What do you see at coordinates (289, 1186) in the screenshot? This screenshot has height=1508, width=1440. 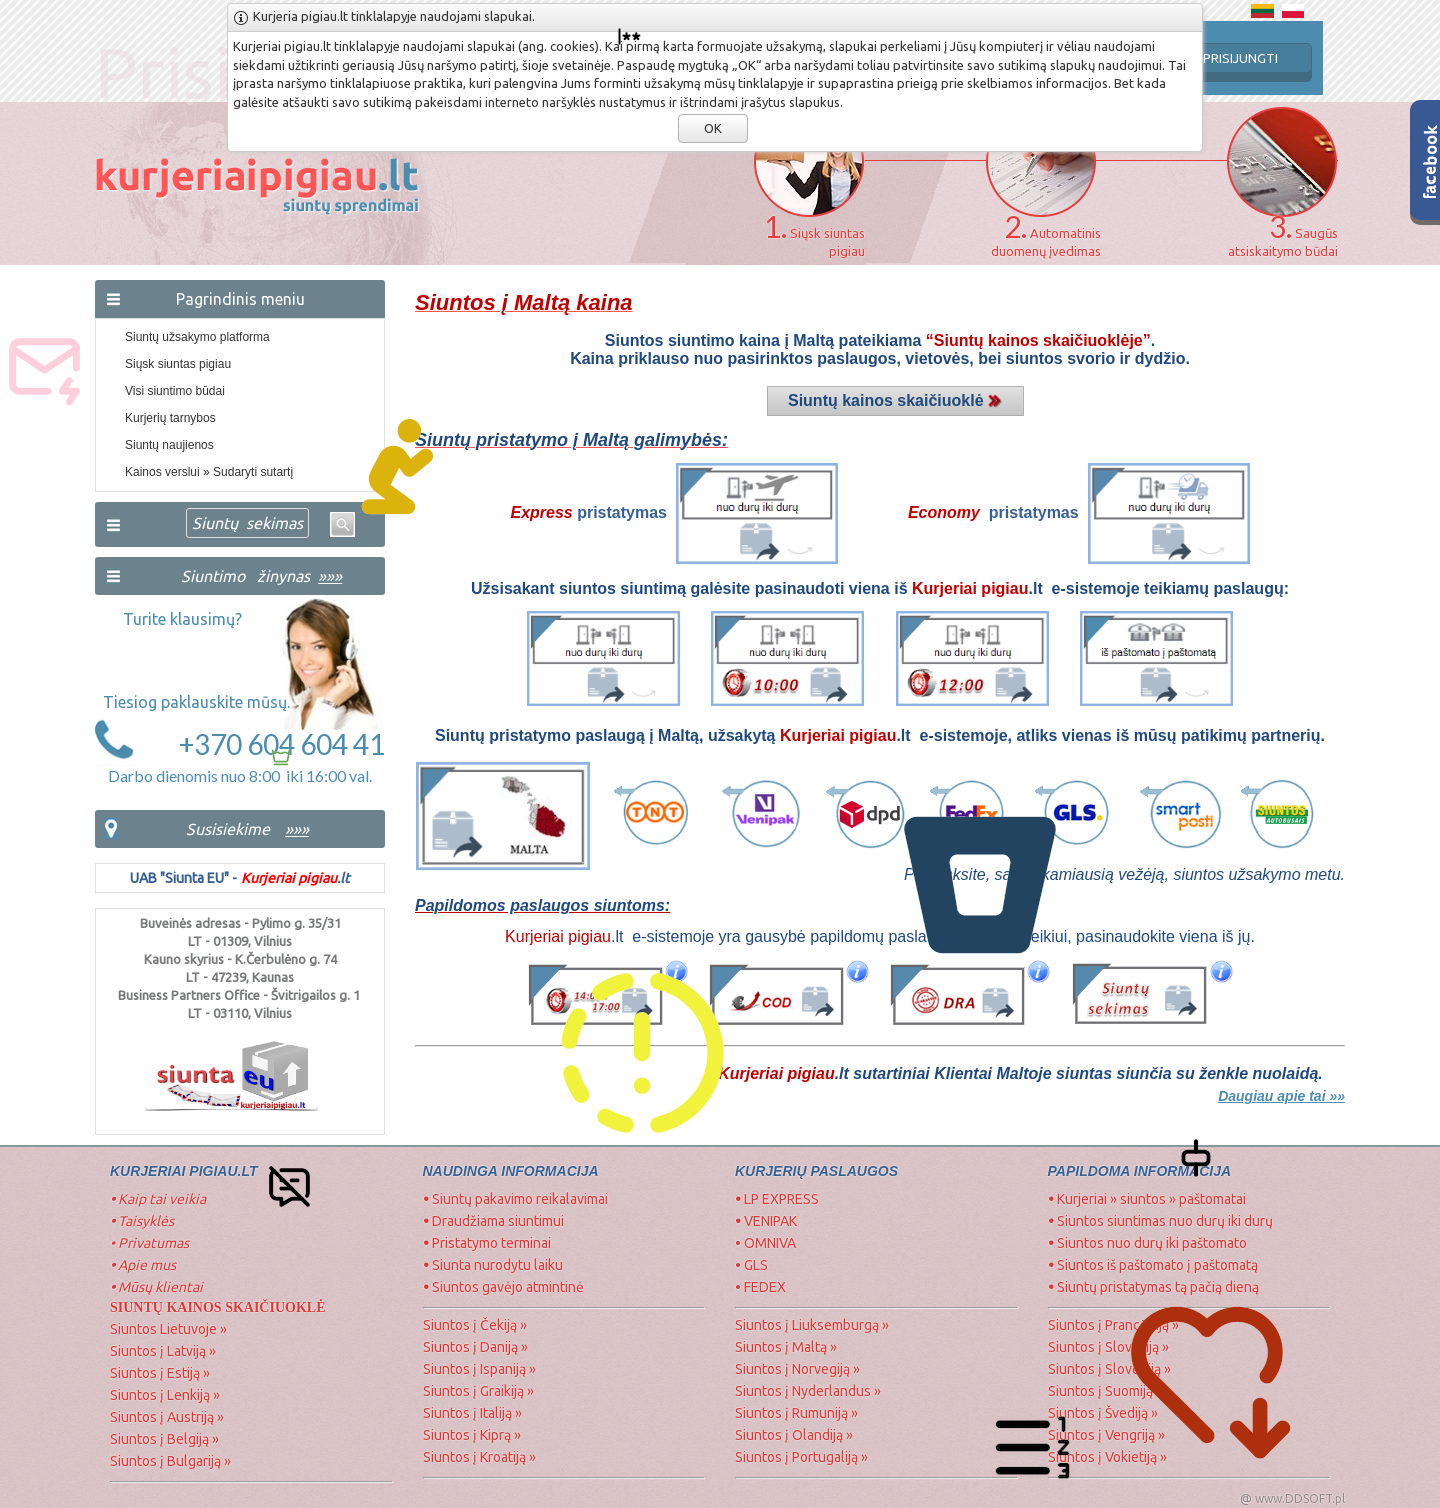 I see `messaging is disabled or unavailable` at bounding box center [289, 1186].